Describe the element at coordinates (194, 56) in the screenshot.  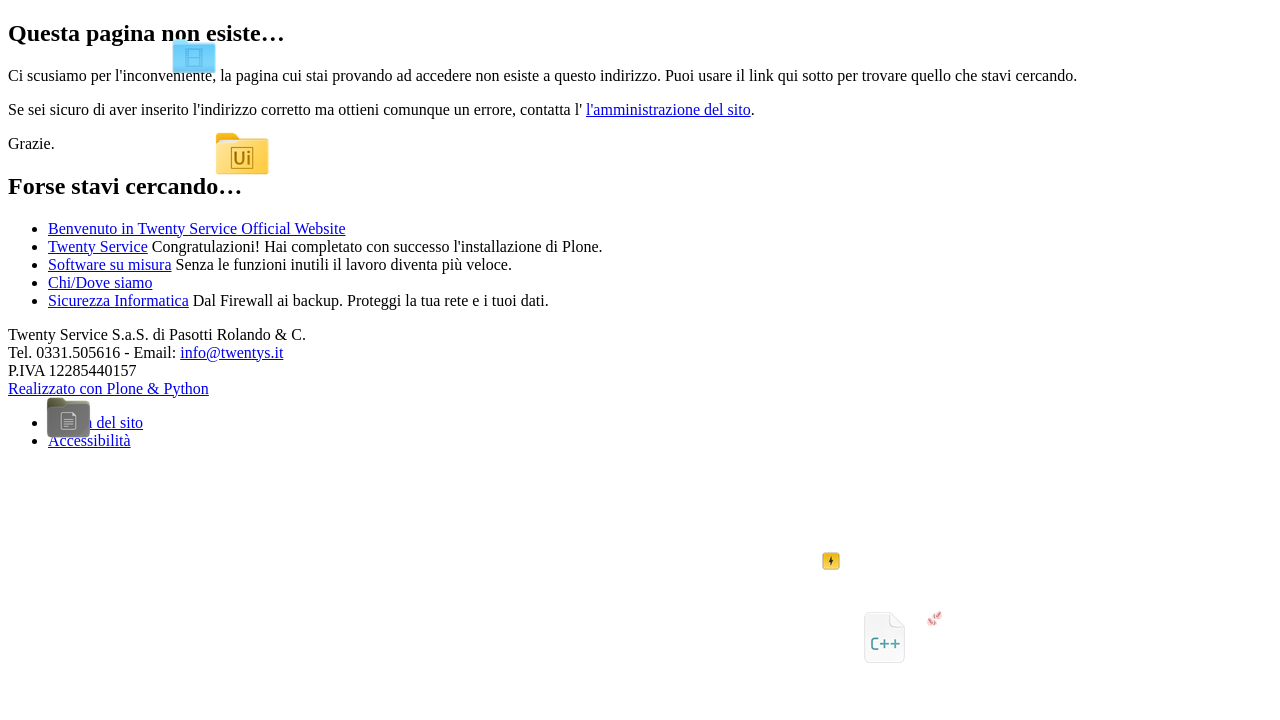
I see `open your movies folder` at that location.